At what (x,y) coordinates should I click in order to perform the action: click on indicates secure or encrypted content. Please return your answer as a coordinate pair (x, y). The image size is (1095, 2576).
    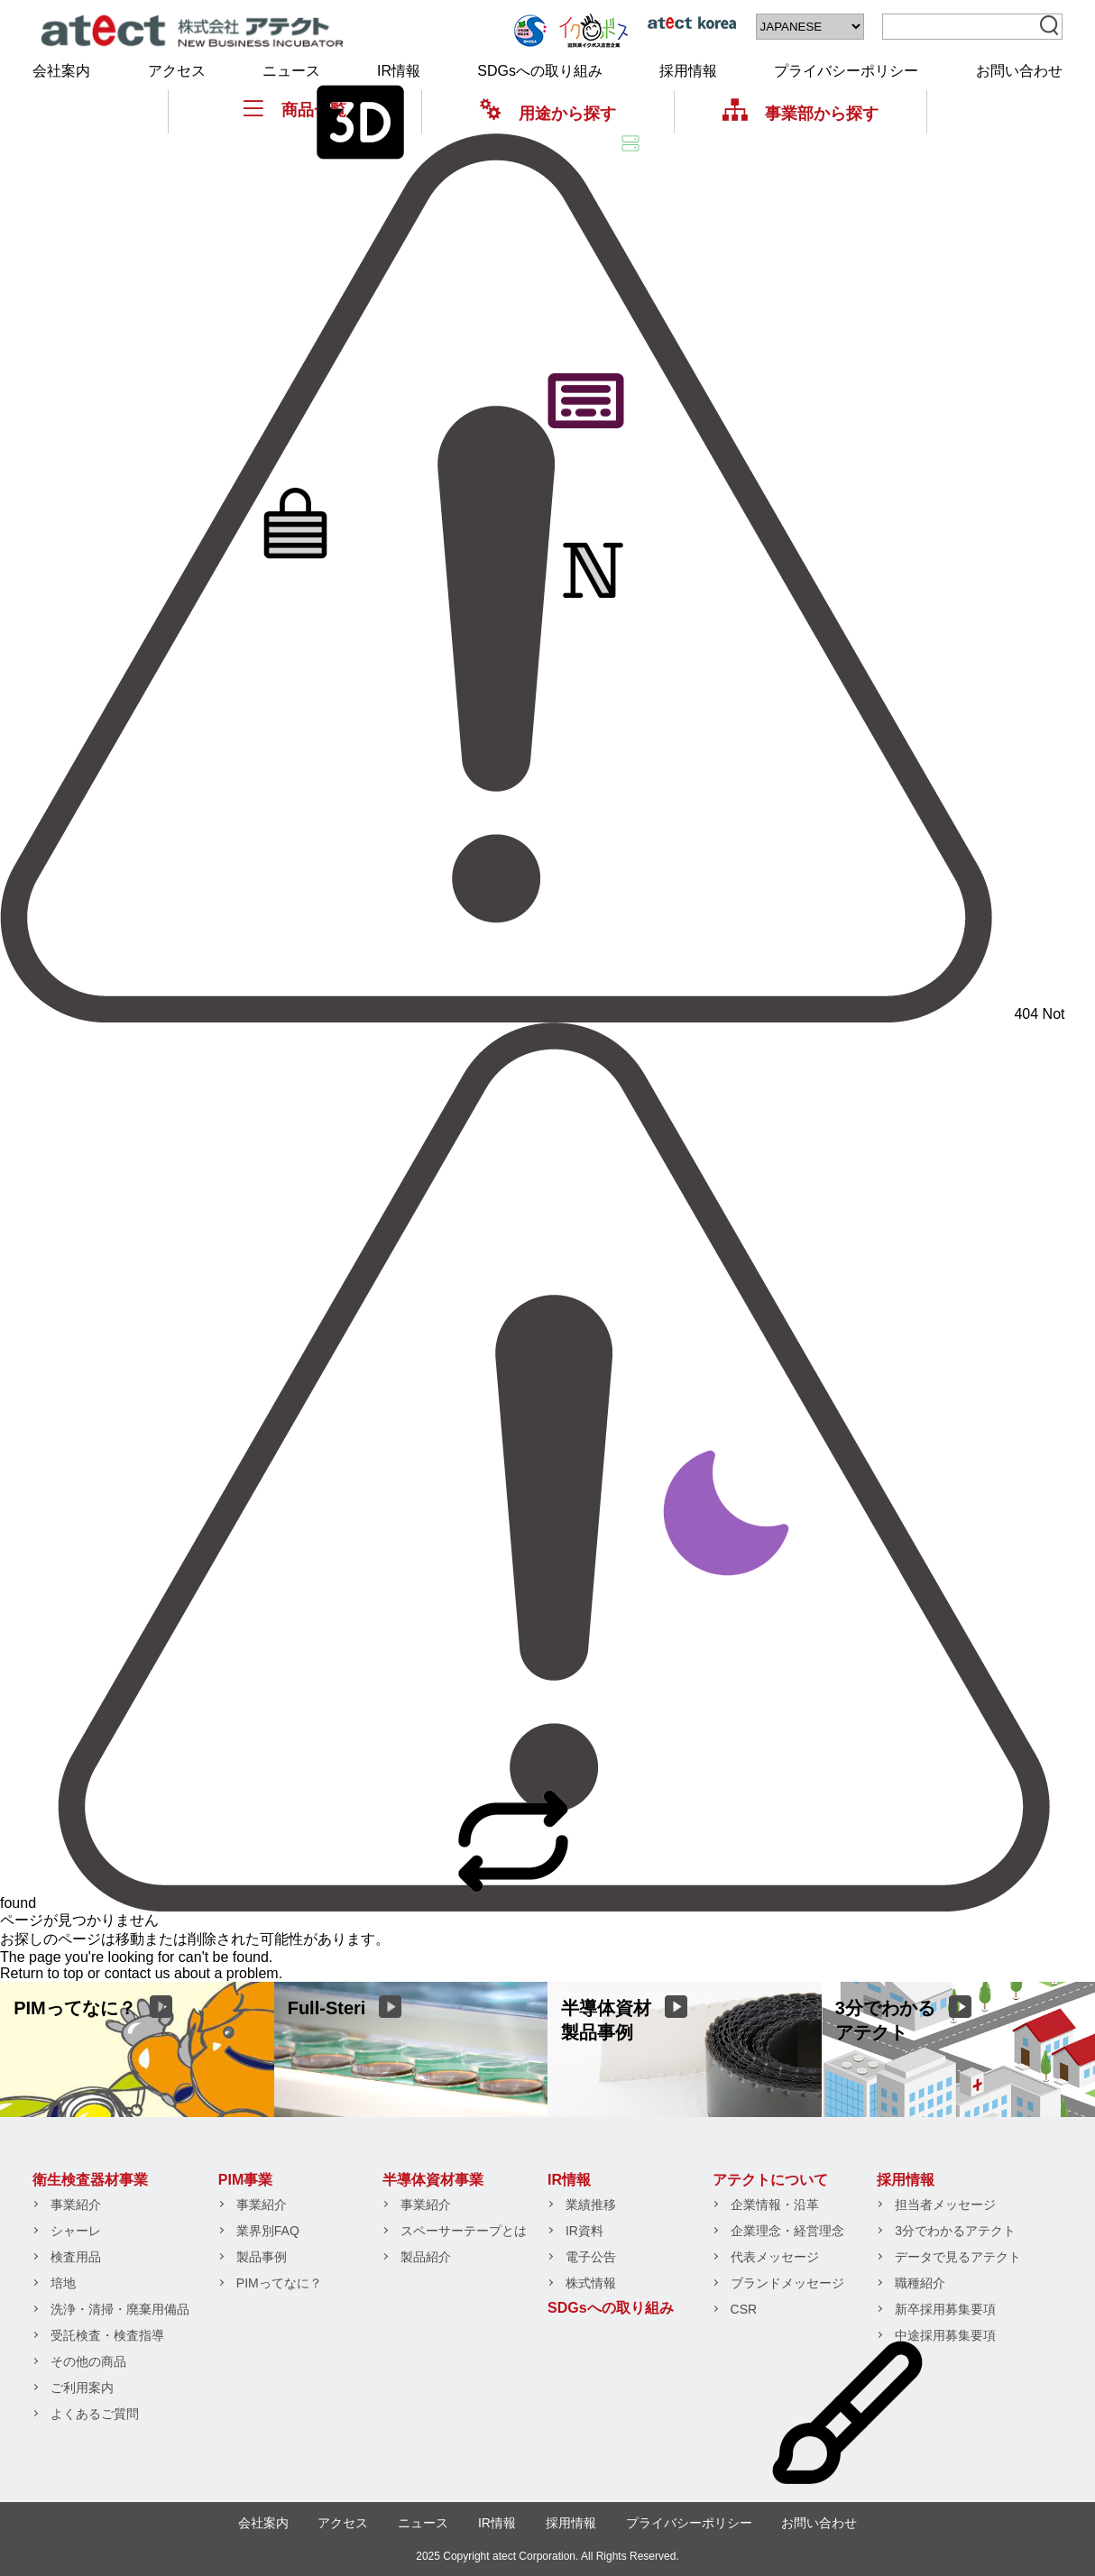
    Looking at the image, I should click on (295, 527).